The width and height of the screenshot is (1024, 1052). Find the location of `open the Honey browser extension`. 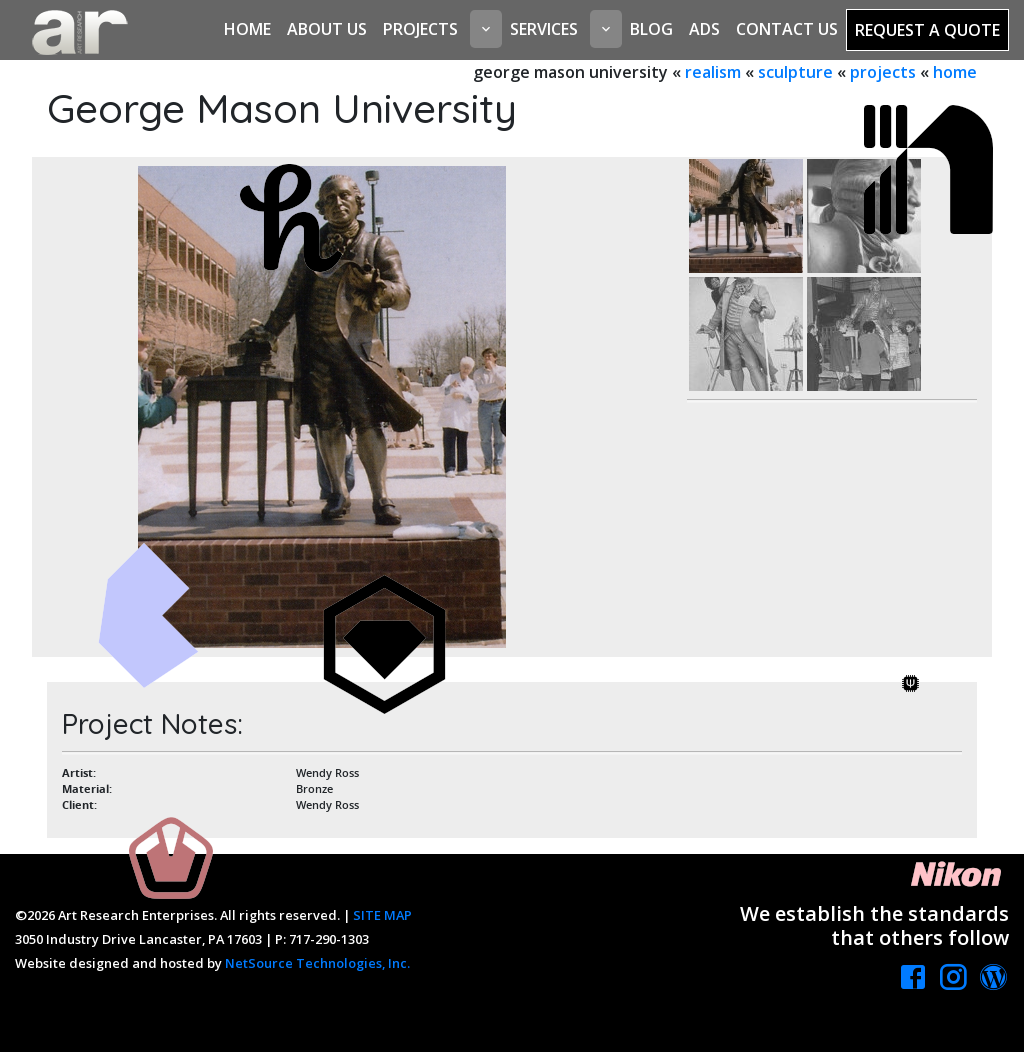

open the Honey browser extension is located at coordinates (291, 218).